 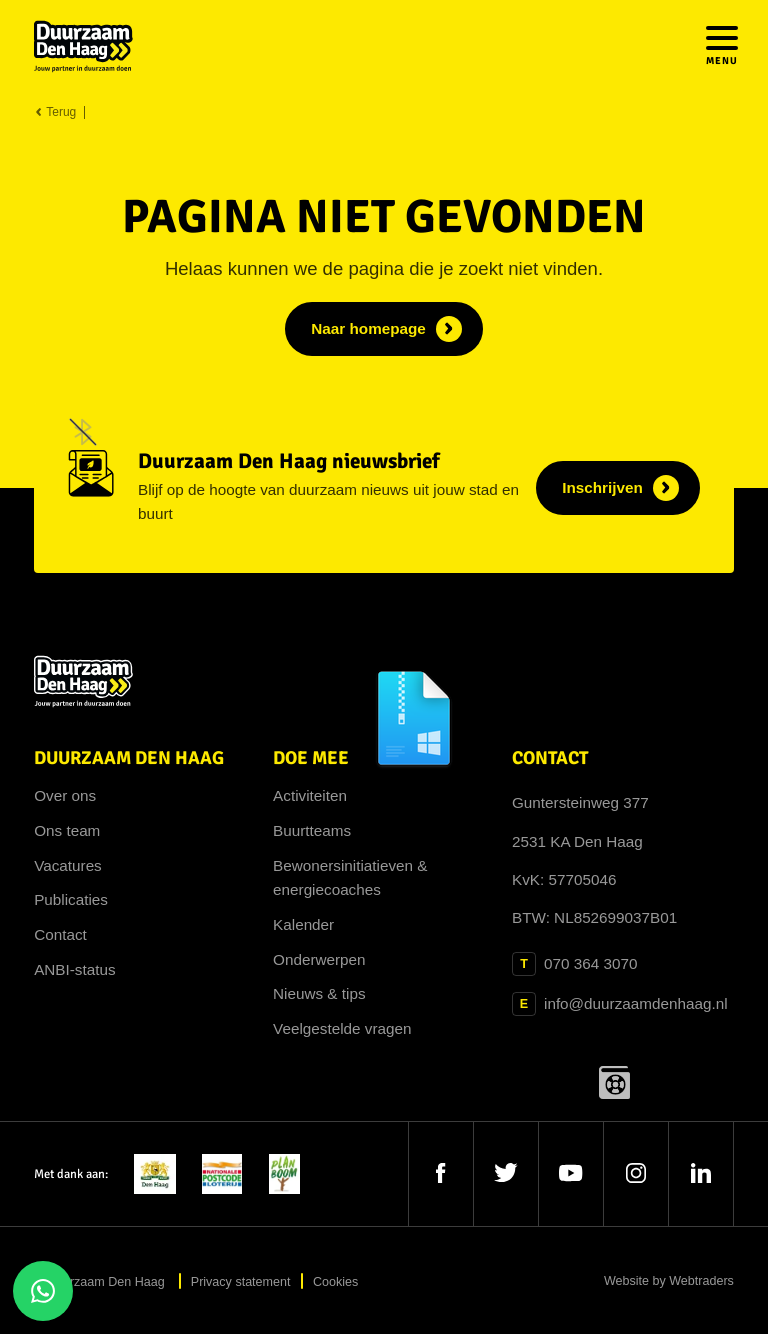 I want to click on a compressed windows executable file, so click(x=414, y=720).